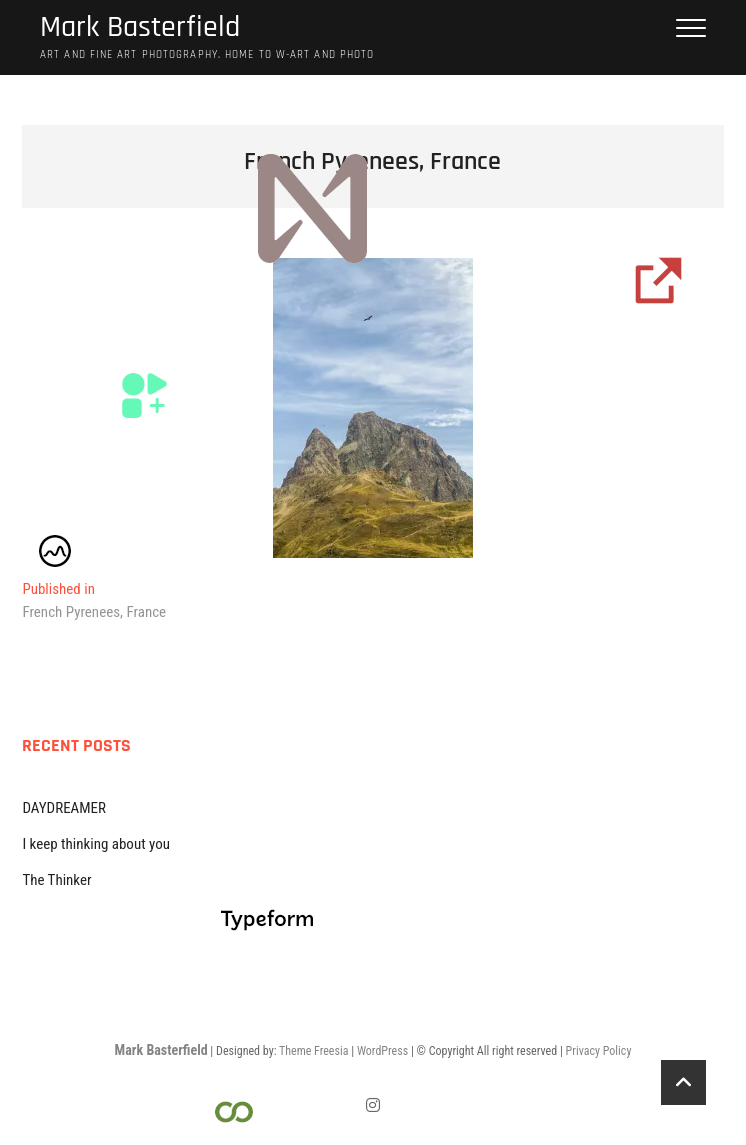 This screenshot has height=1145, width=746. What do you see at coordinates (658, 280) in the screenshot?
I see `open link in a new tab or window` at bounding box center [658, 280].